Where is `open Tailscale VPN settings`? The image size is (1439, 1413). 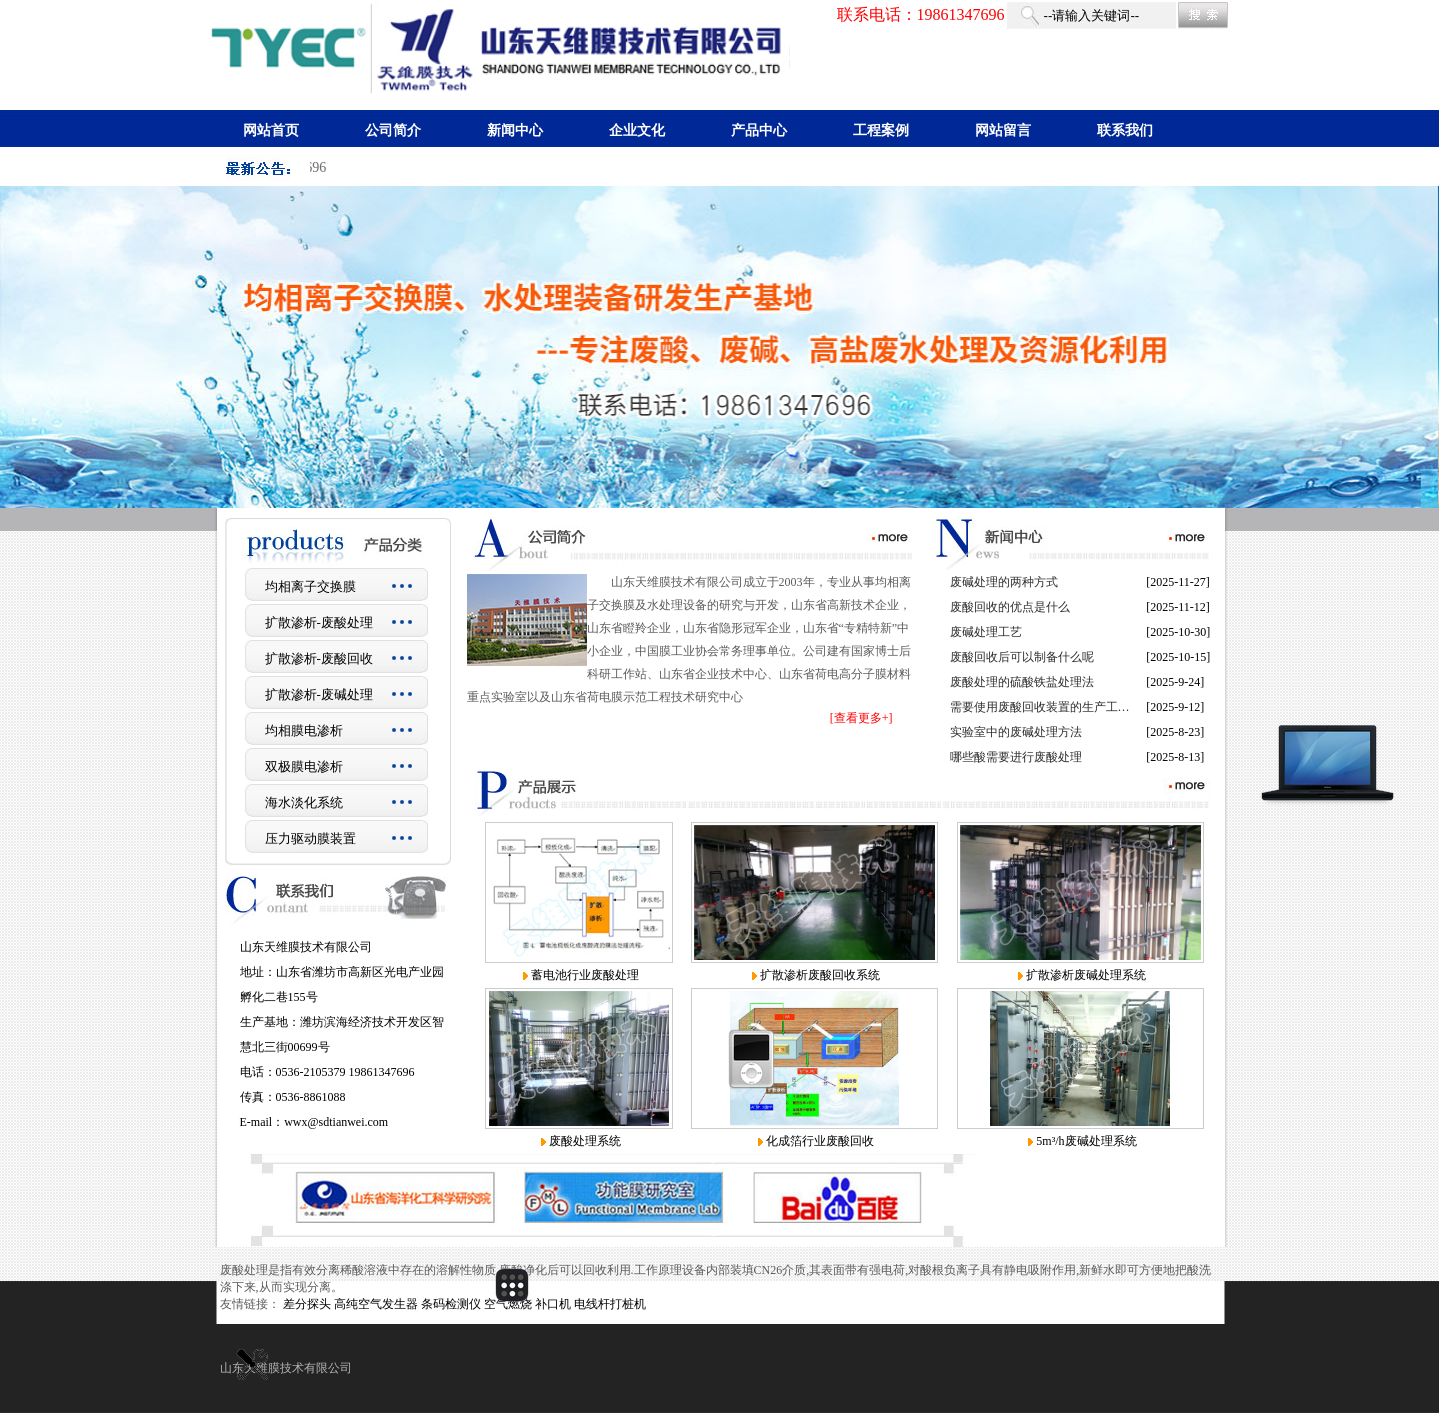 open Tailscale VPN settings is located at coordinates (512, 1285).